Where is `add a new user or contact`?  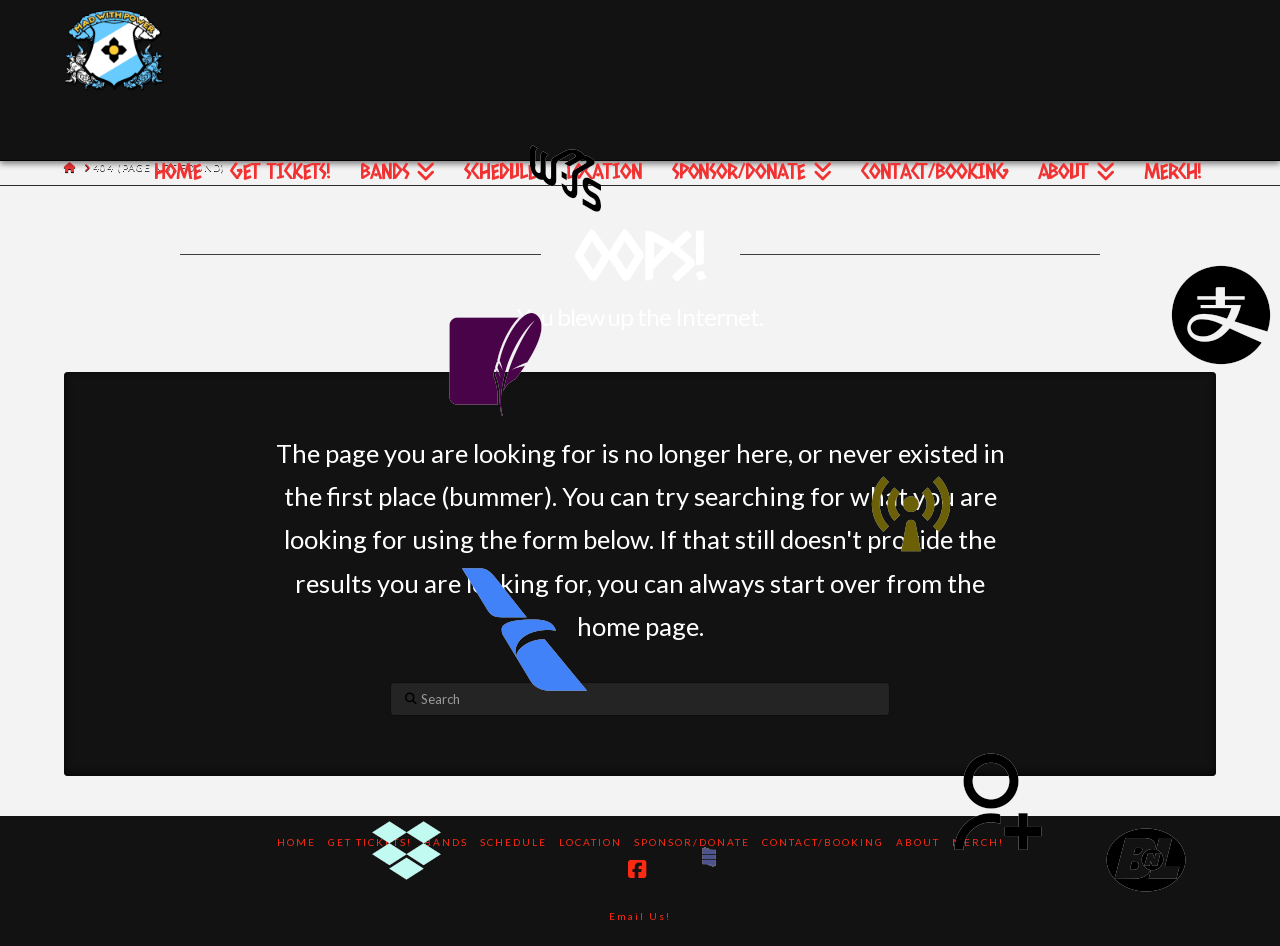
add a new user or contact is located at coordinates (991, 804).